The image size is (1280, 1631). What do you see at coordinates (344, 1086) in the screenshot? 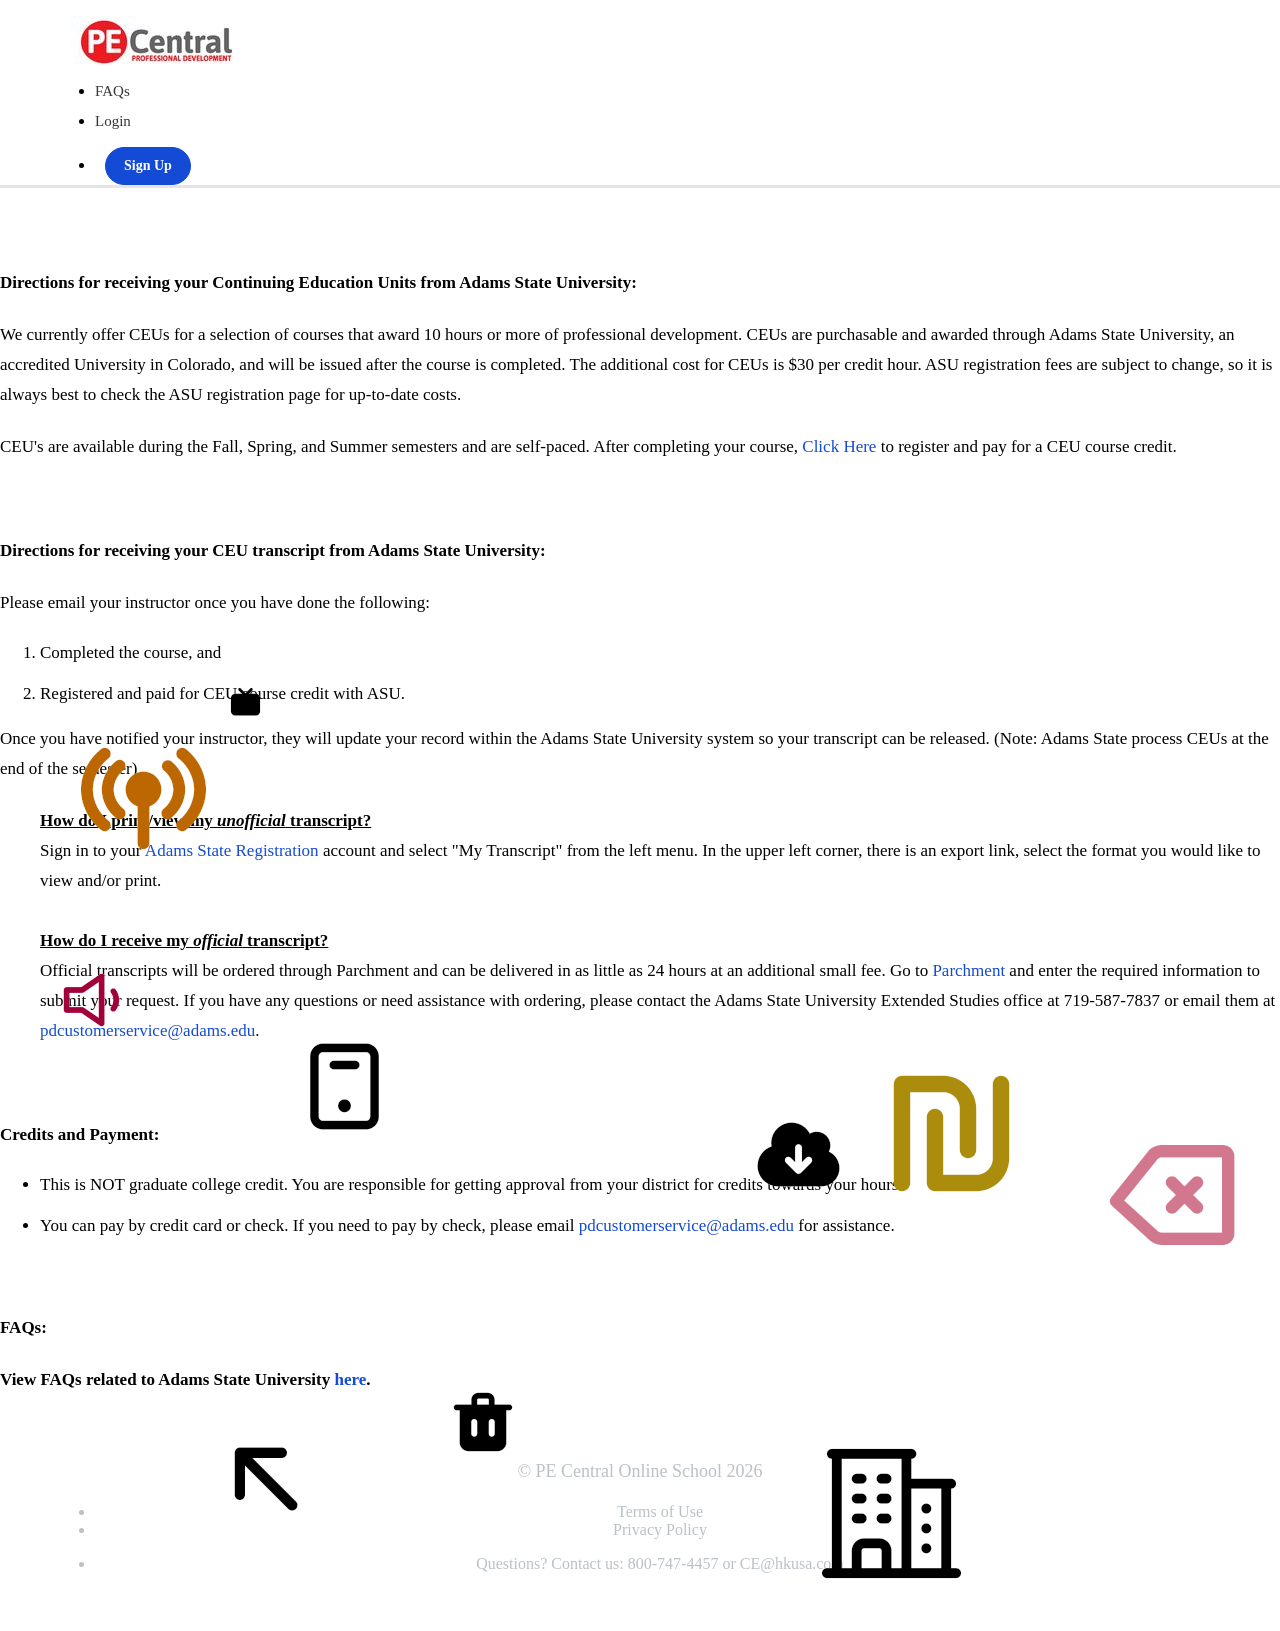
I see `access mobile device settings` at bounding box center [344, 1086].